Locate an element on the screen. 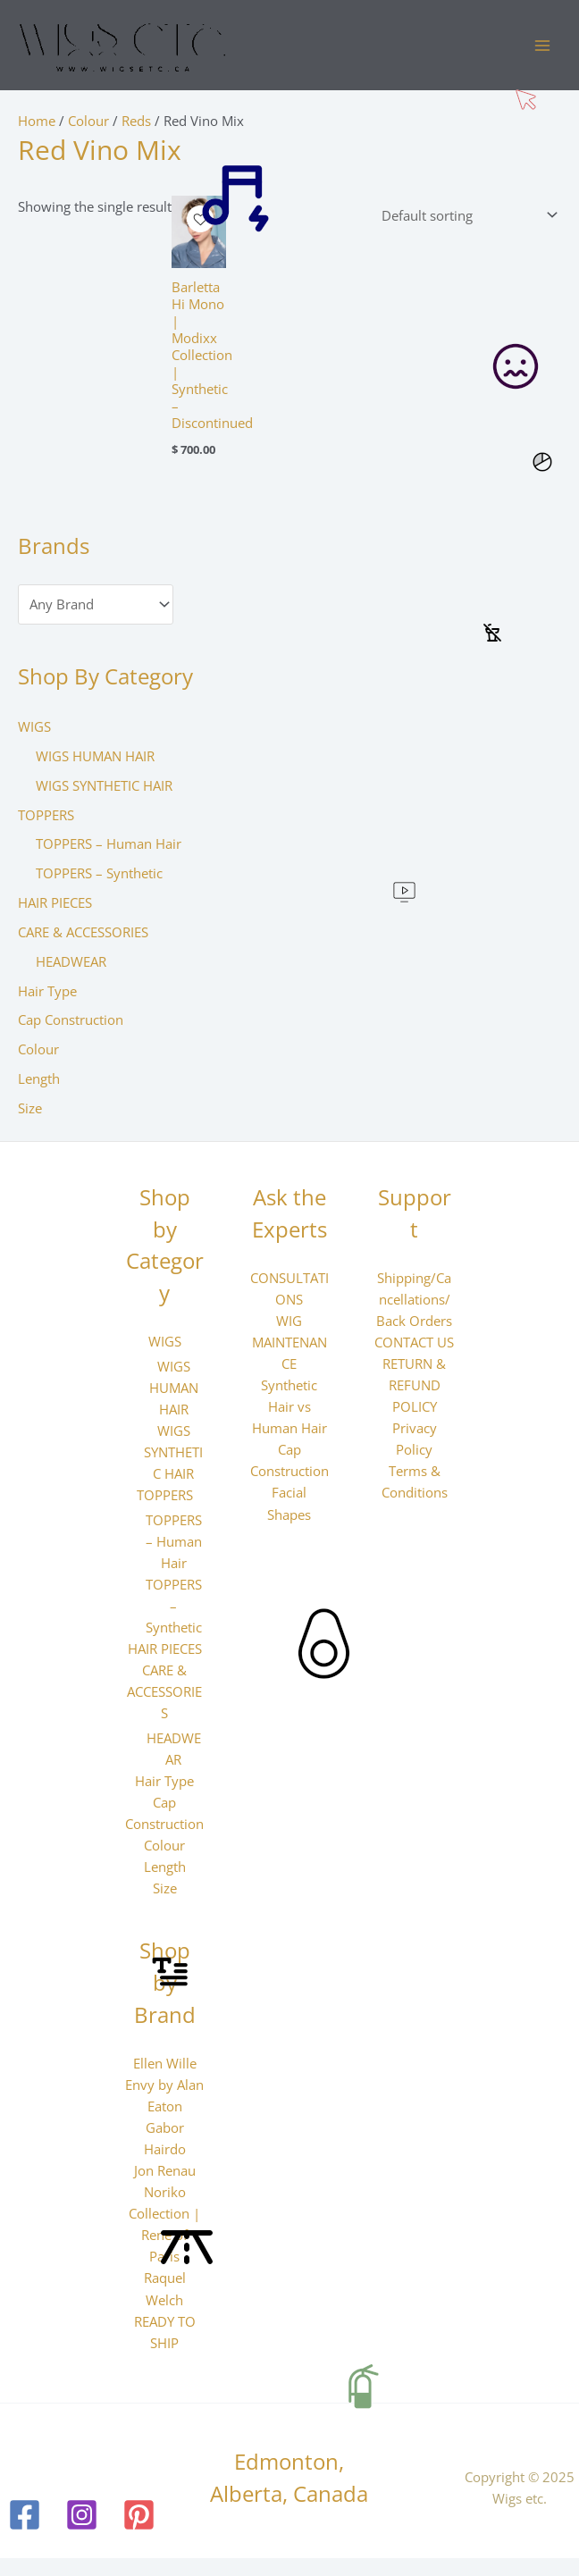 This screenshot has width=579, height=2576. mouse cursor indicator is located at coordinates (525, 99).